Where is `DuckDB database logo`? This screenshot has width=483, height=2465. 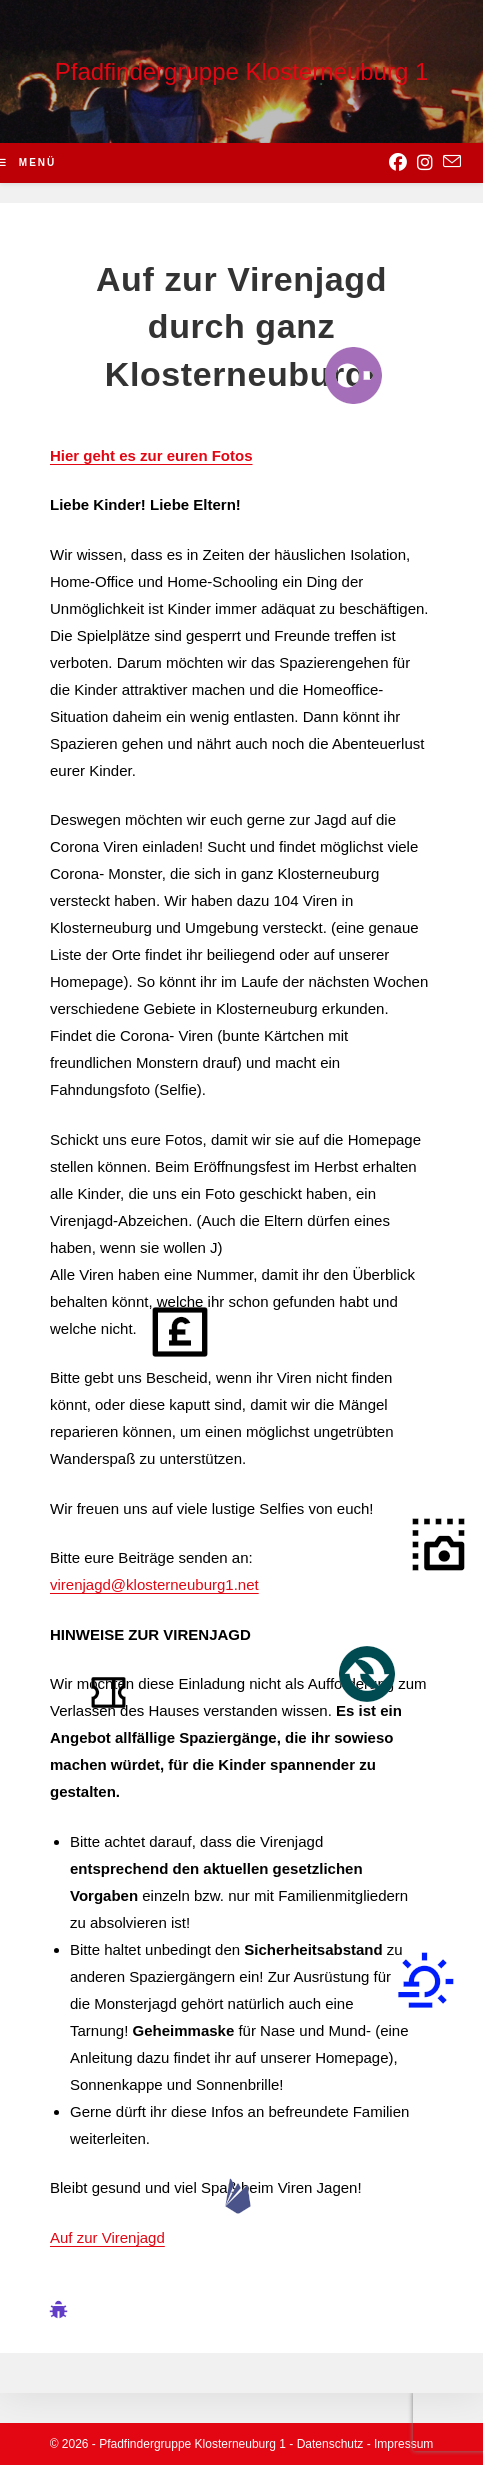 DuckDB database logo is located at coordinates (353, 375).